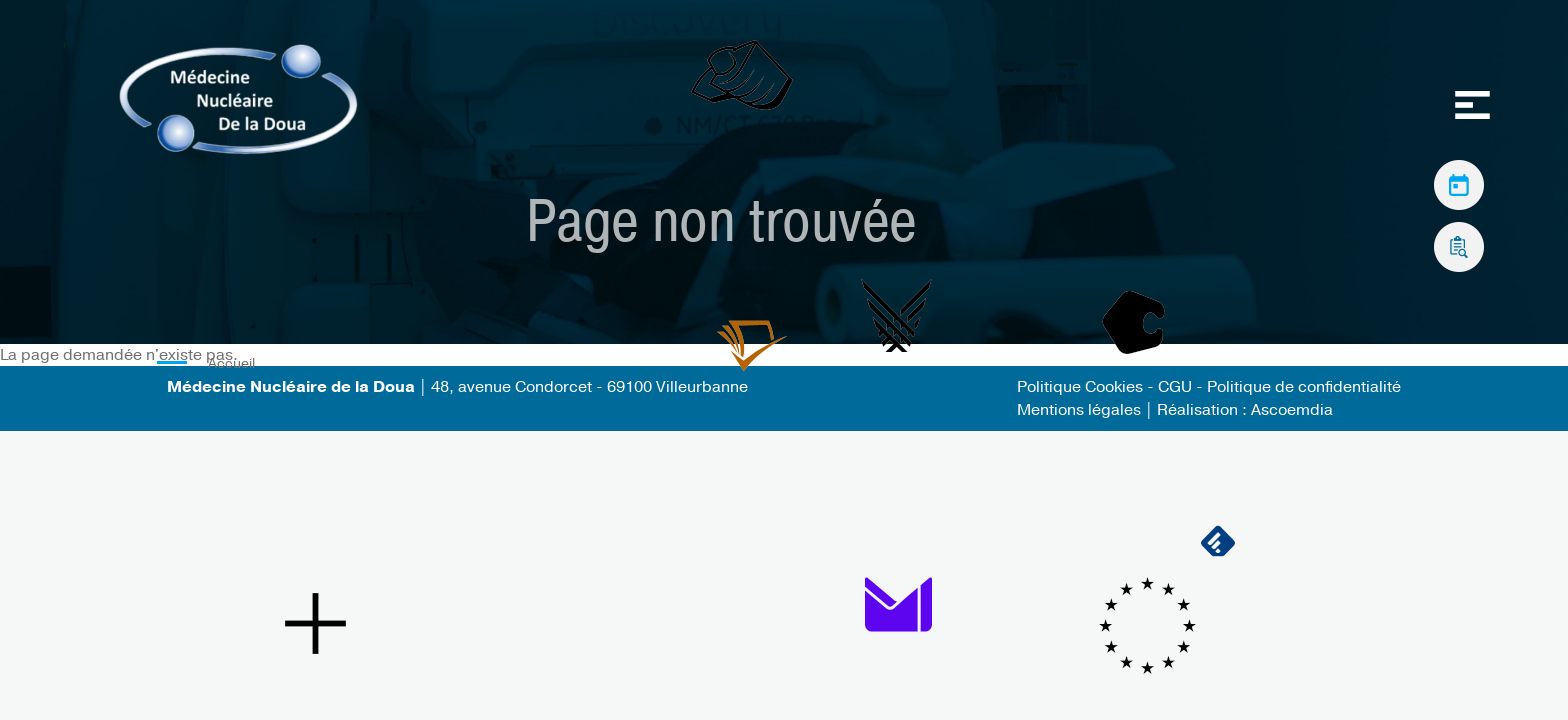 This screenshot has width=1568, height=720. I want to click on lefthook git hooks manager logo, so click(742, 75).